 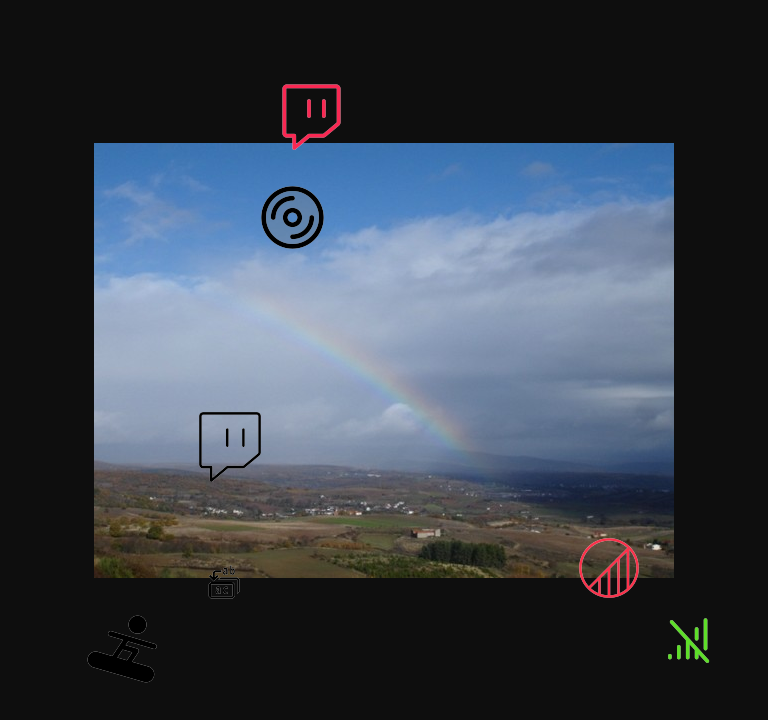 I want to click on access music or audio library, so click(x=292, y=217).